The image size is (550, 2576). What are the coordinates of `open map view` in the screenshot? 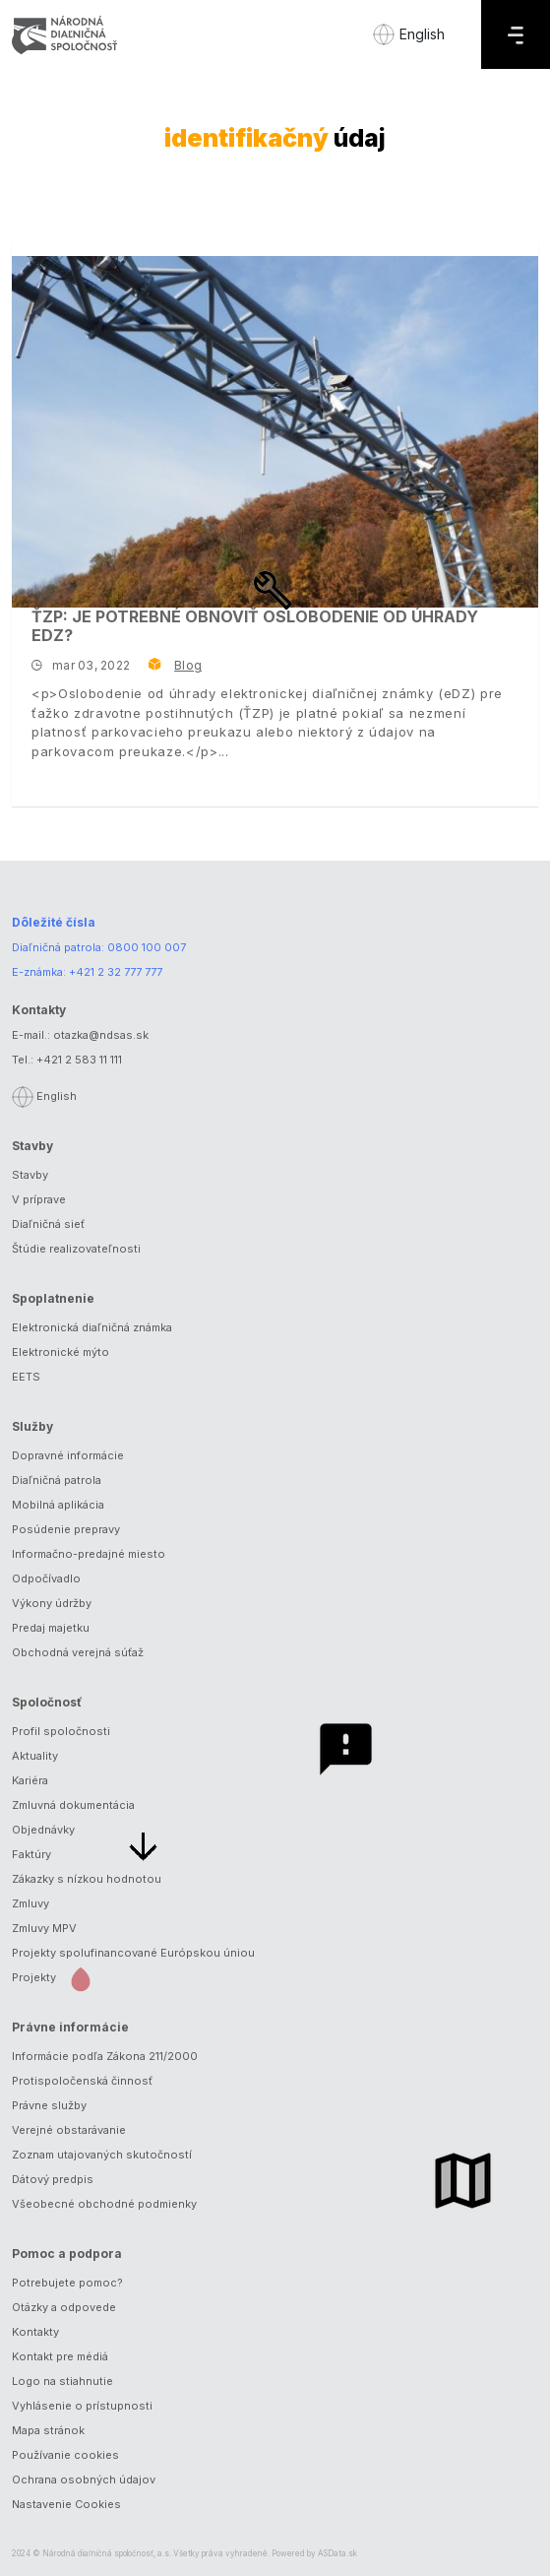 It's located at (462, 2180).